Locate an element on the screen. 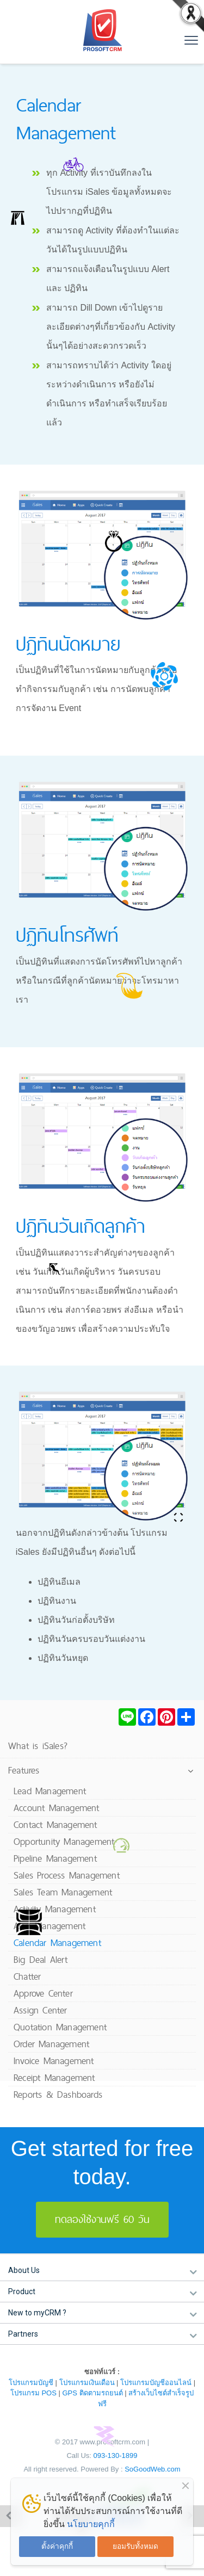 The image size is (204, 2576). enter a temple or shrine location is located at coordinates (17, 218).